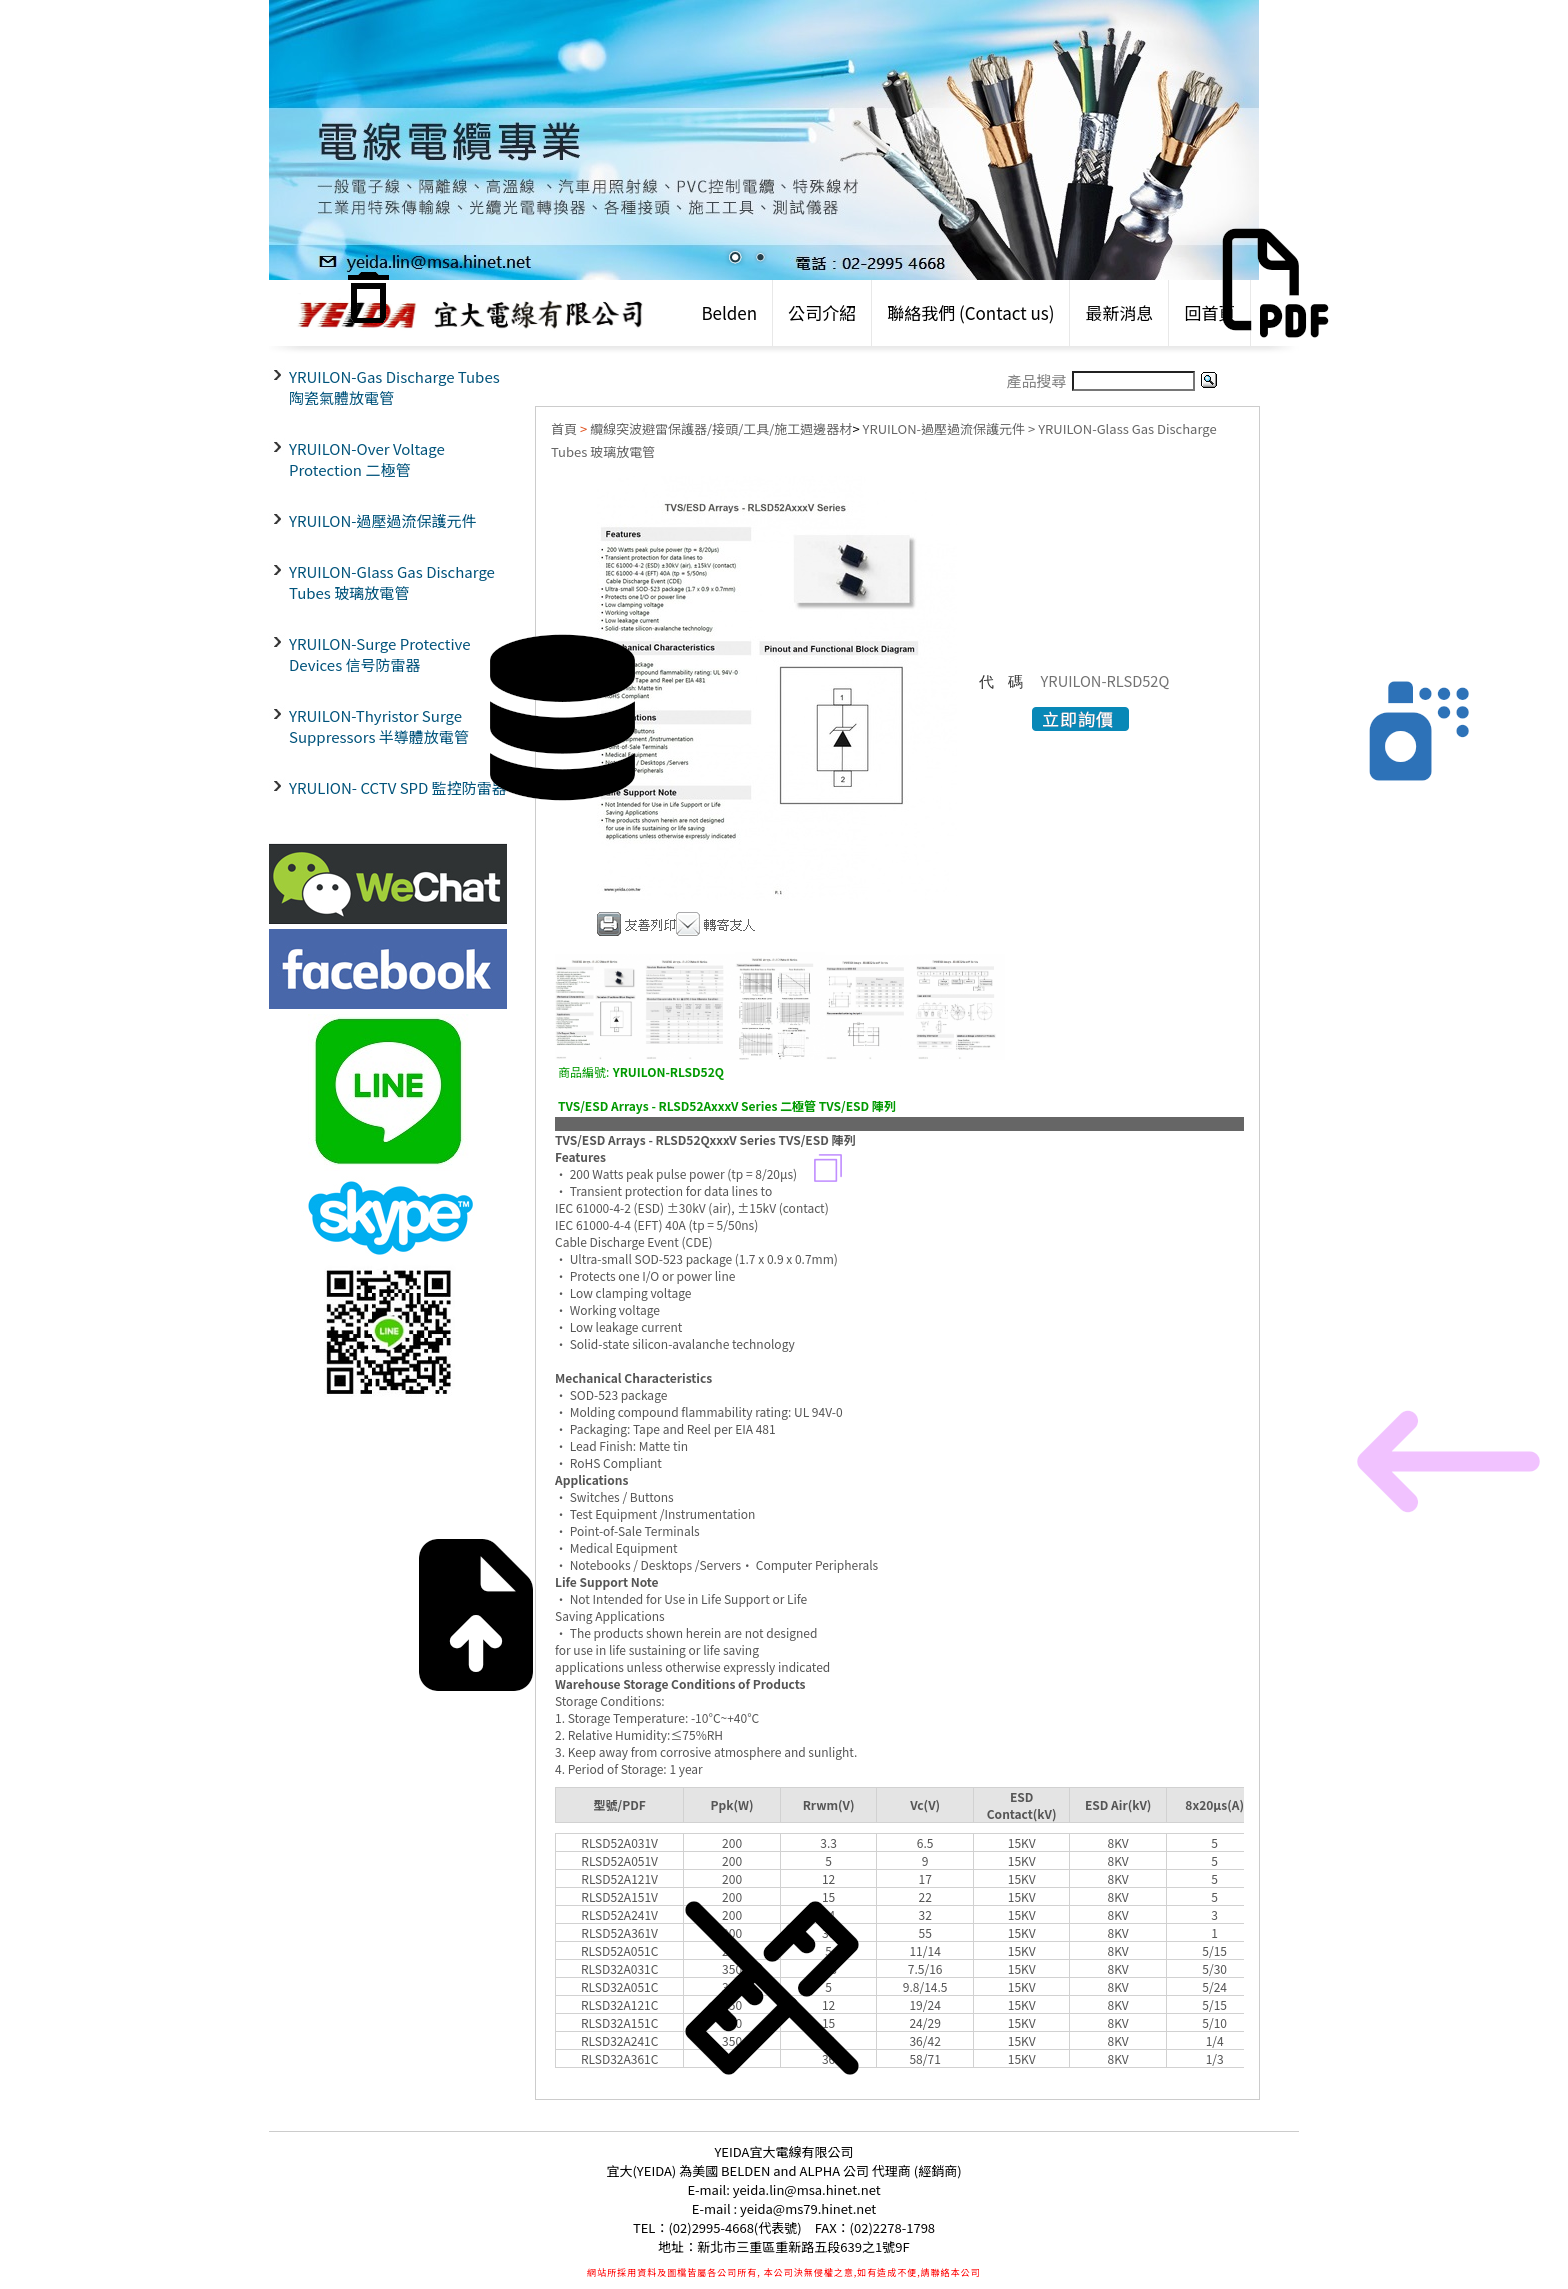 Image resolution: width=1568 pixels, height=2289 pixels. I want to click on access spray or paint tools, so click(1413, 731).